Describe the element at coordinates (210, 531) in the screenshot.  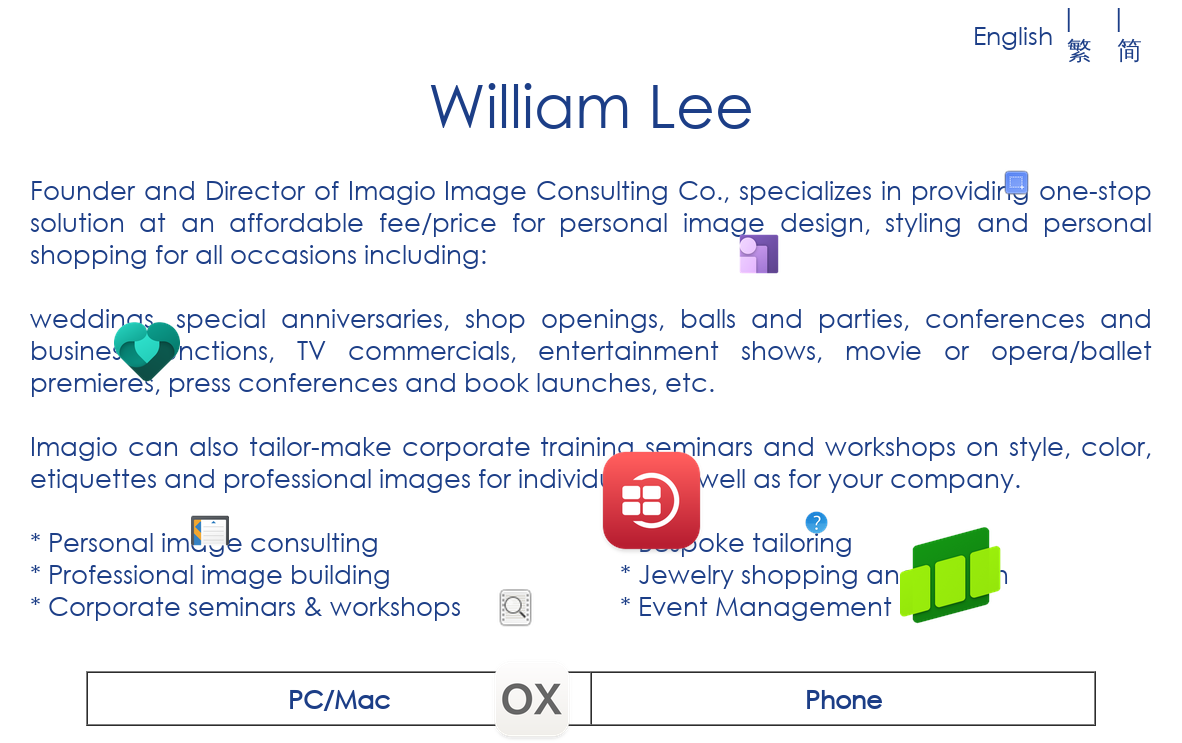
I see `open task manager or running applications` at that location.